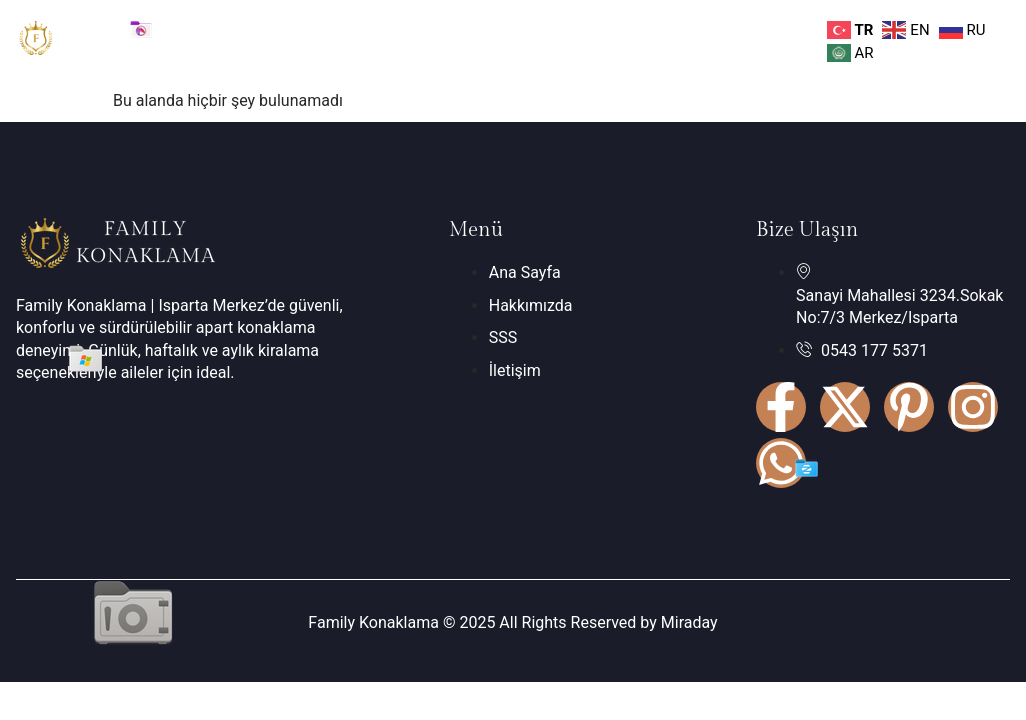 The height and width of the screenshot is (720, 1026). I want to click on open windows 7 system files folder, so click(85, 359).